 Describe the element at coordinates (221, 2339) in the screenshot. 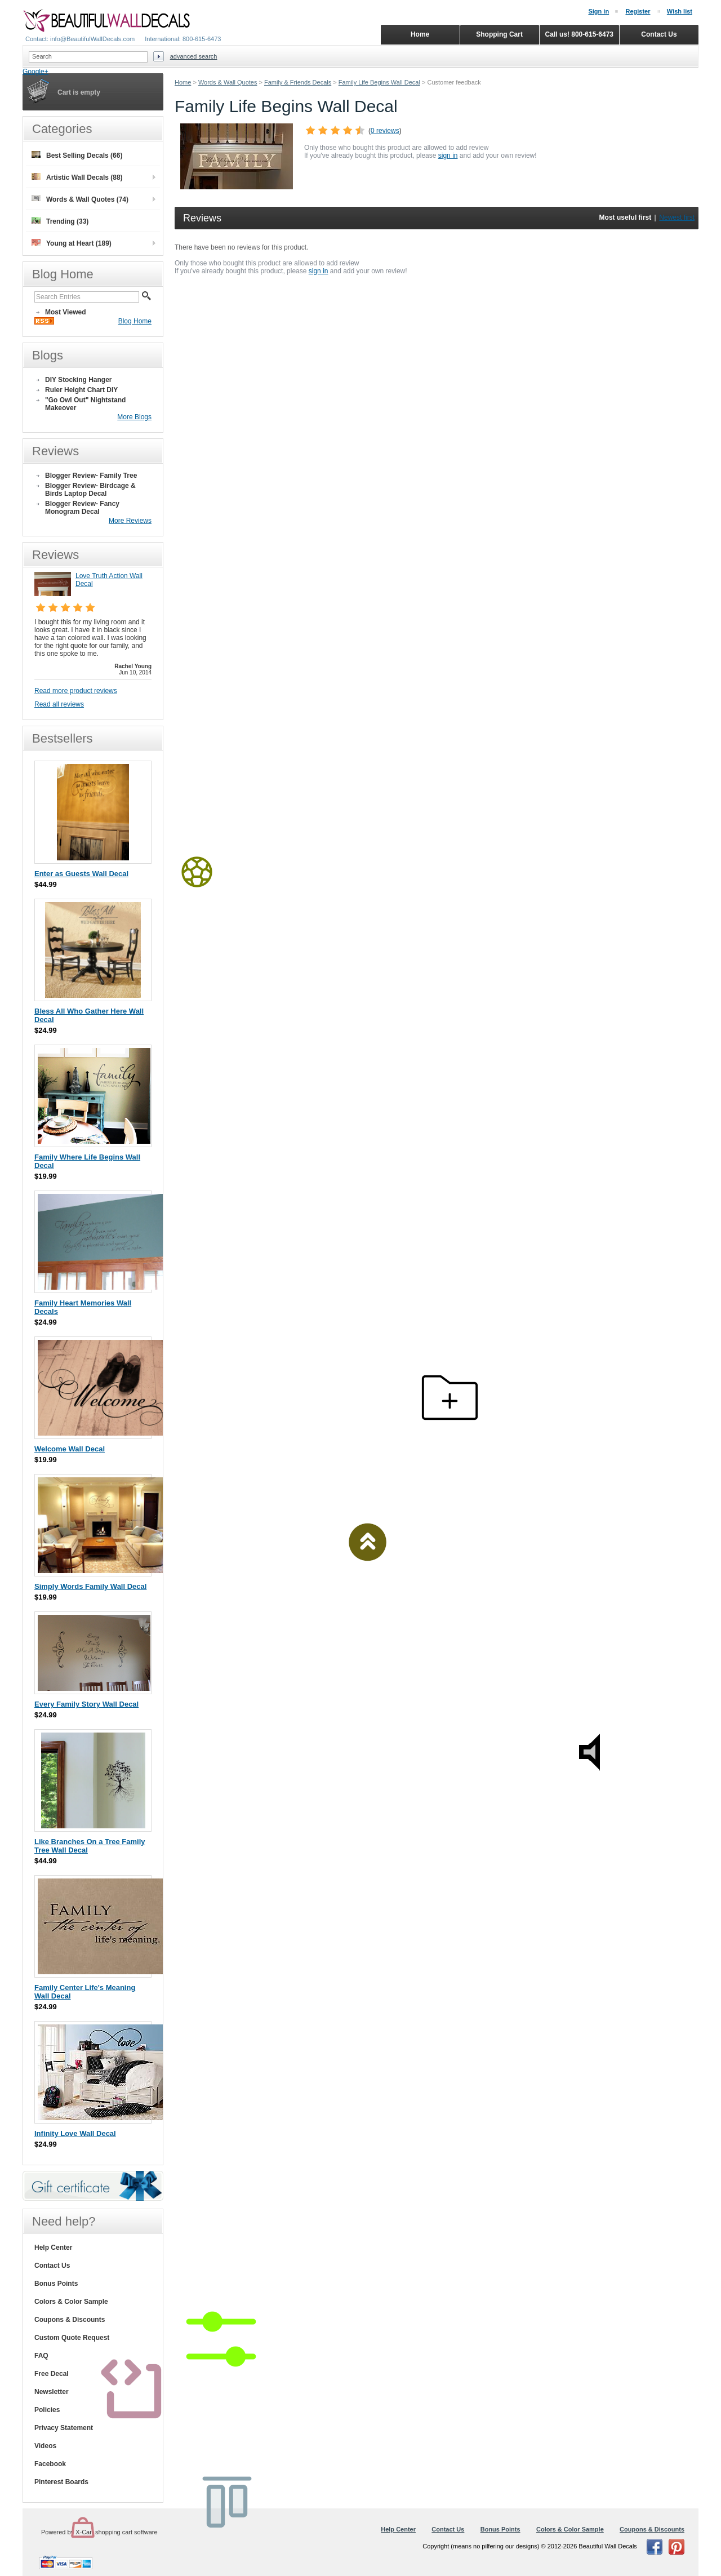

I see `adjust settings or preferences` at that location.